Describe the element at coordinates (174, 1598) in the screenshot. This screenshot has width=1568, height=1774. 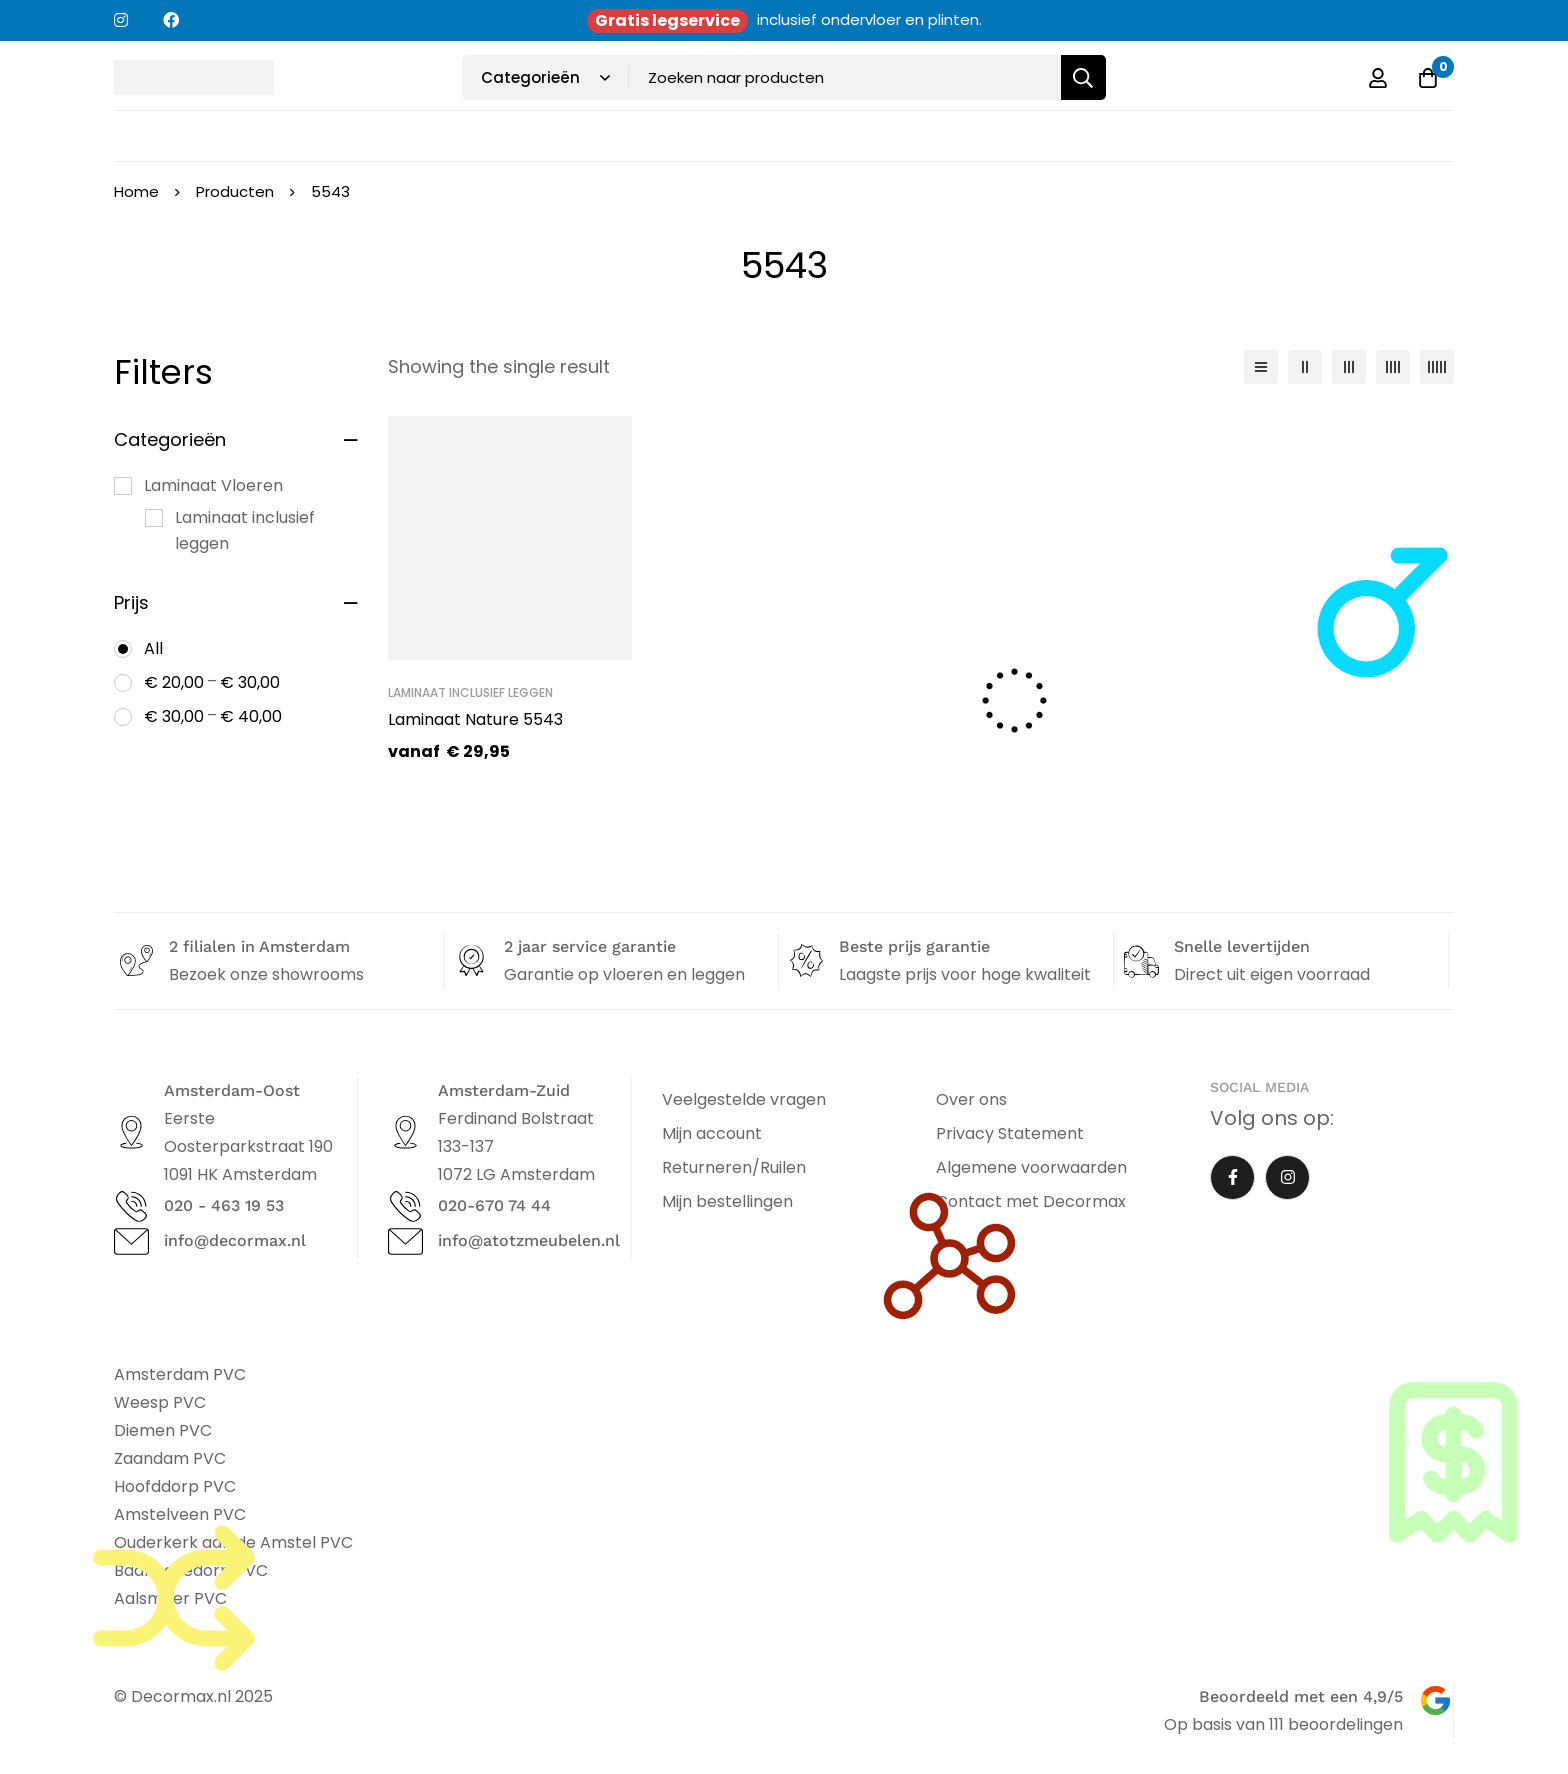
I see `shuffle or randomize playback order` at that location.